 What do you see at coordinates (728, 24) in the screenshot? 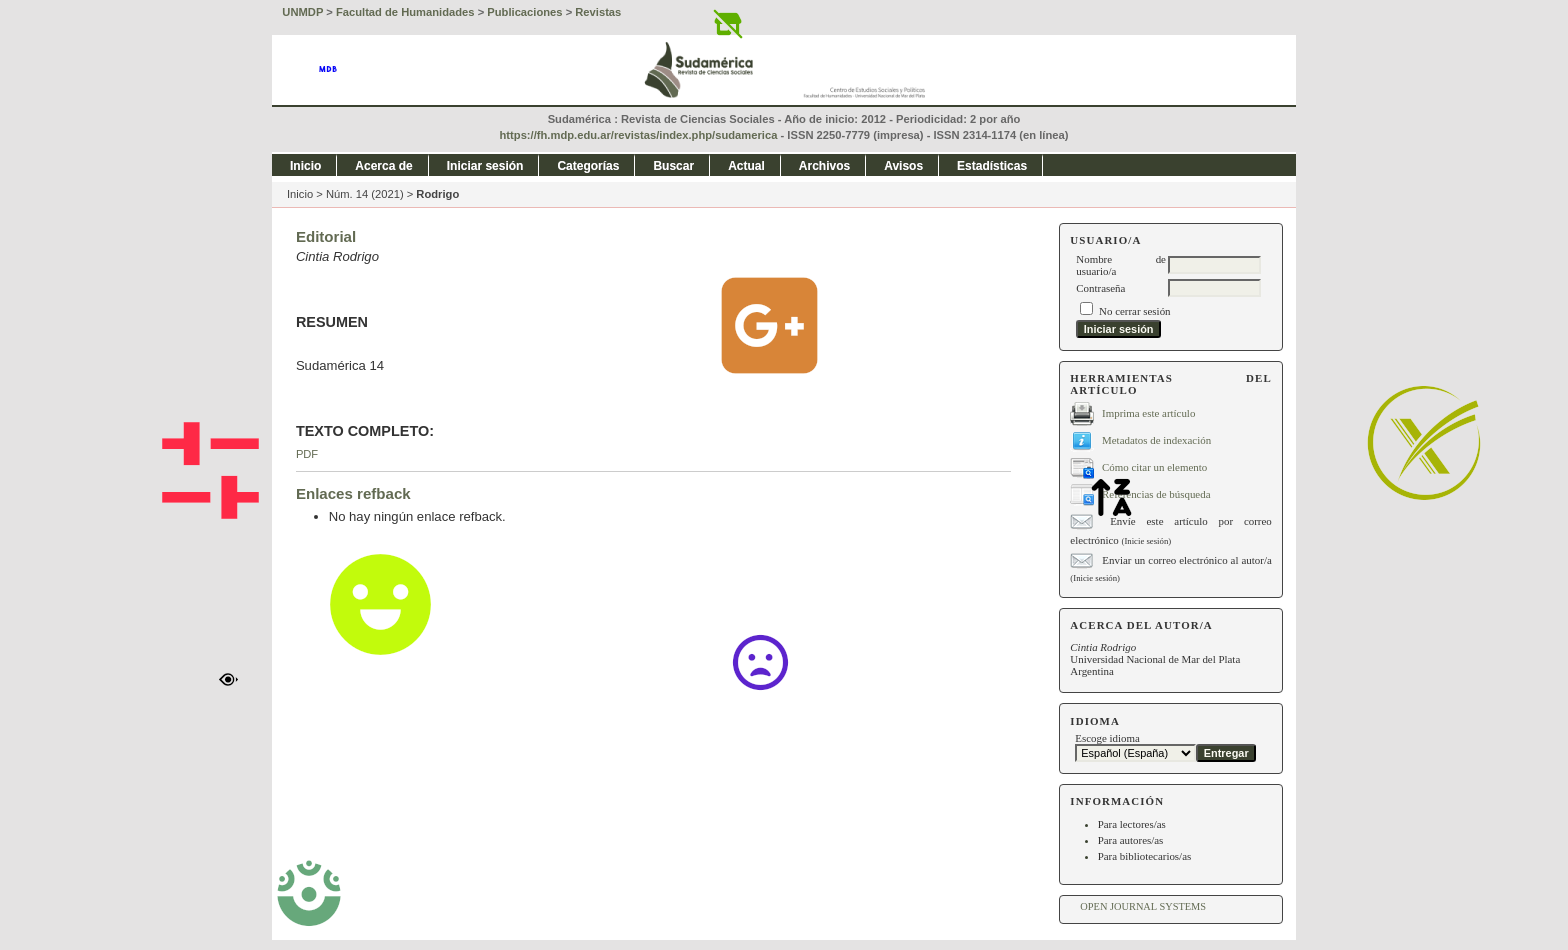
I see `store or shop is currently unavailable` at bounding box center [728, 24].